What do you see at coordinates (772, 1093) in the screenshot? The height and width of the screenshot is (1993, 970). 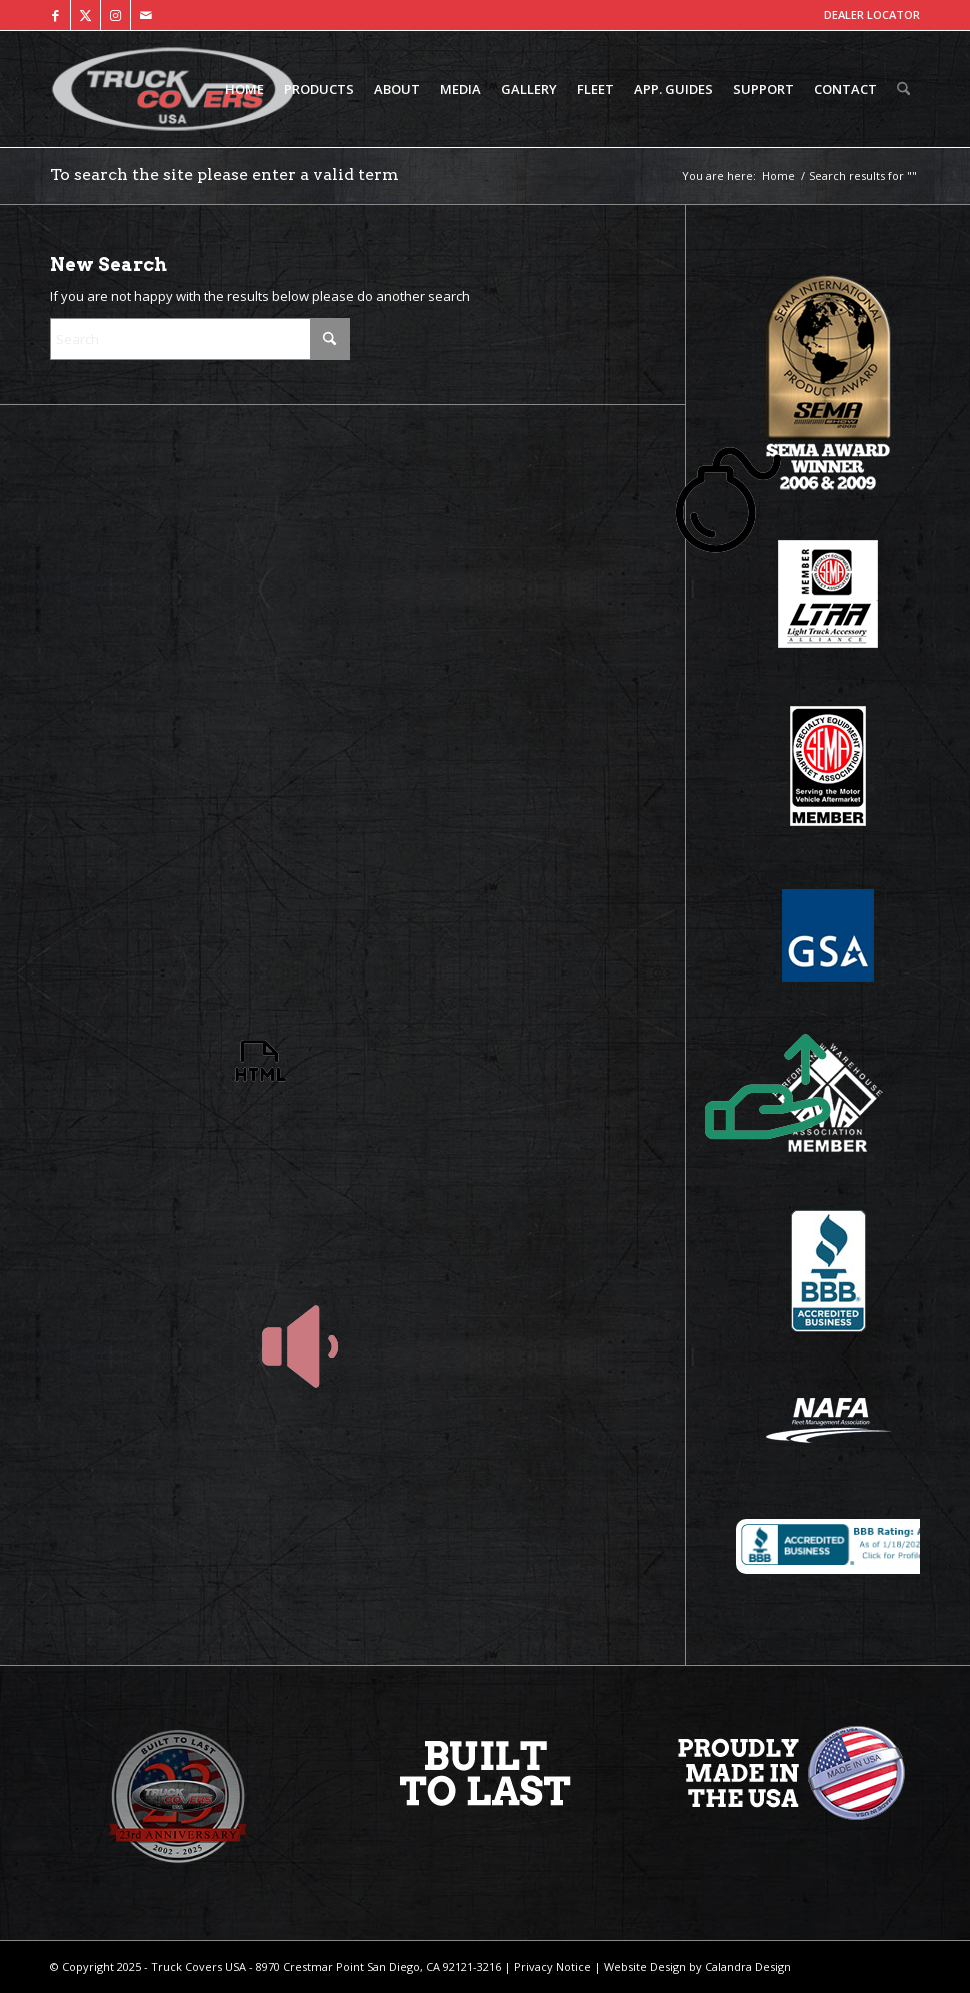 I see `upload or share from your hand` at bounding box center [772, 1093].